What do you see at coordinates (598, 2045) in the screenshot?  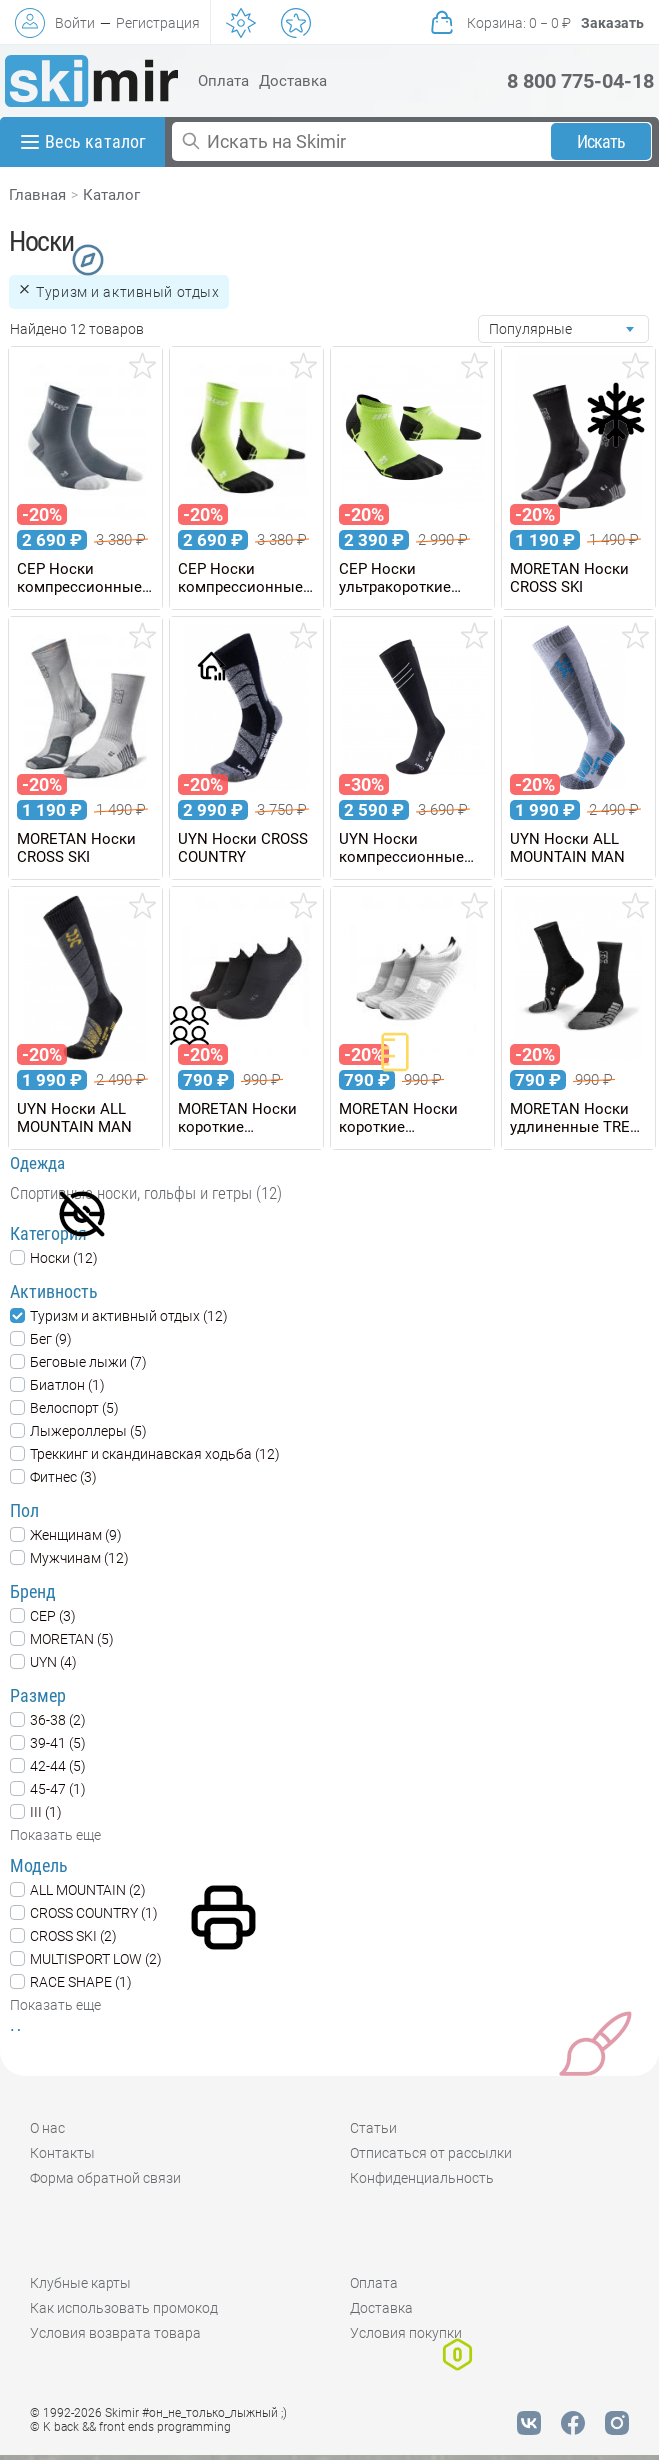 I see `access drawing or painting tools` at bounding box center [598, 2045].